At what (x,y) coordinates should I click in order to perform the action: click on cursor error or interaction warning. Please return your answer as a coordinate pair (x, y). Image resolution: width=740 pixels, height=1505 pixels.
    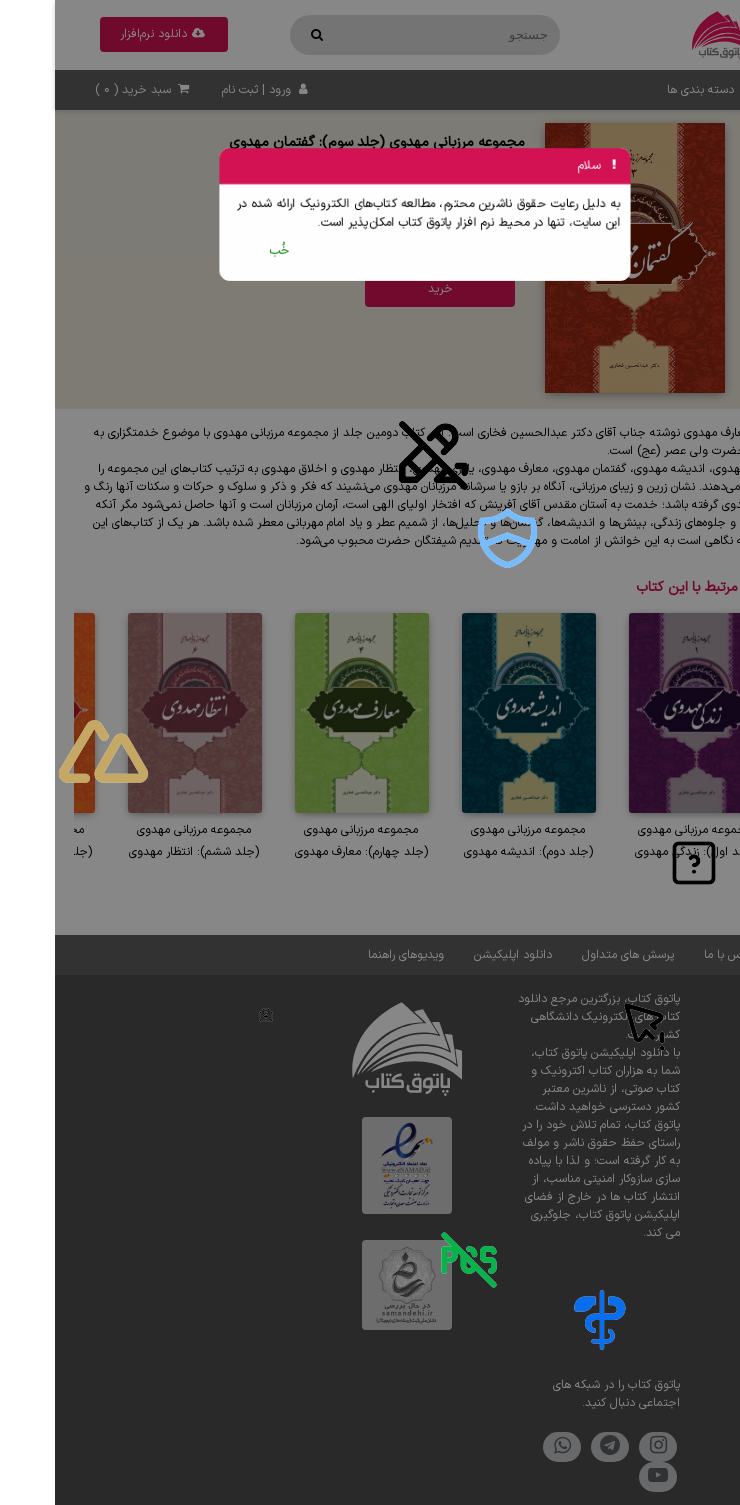
    Looking at the image, I should click on (645, 1024).